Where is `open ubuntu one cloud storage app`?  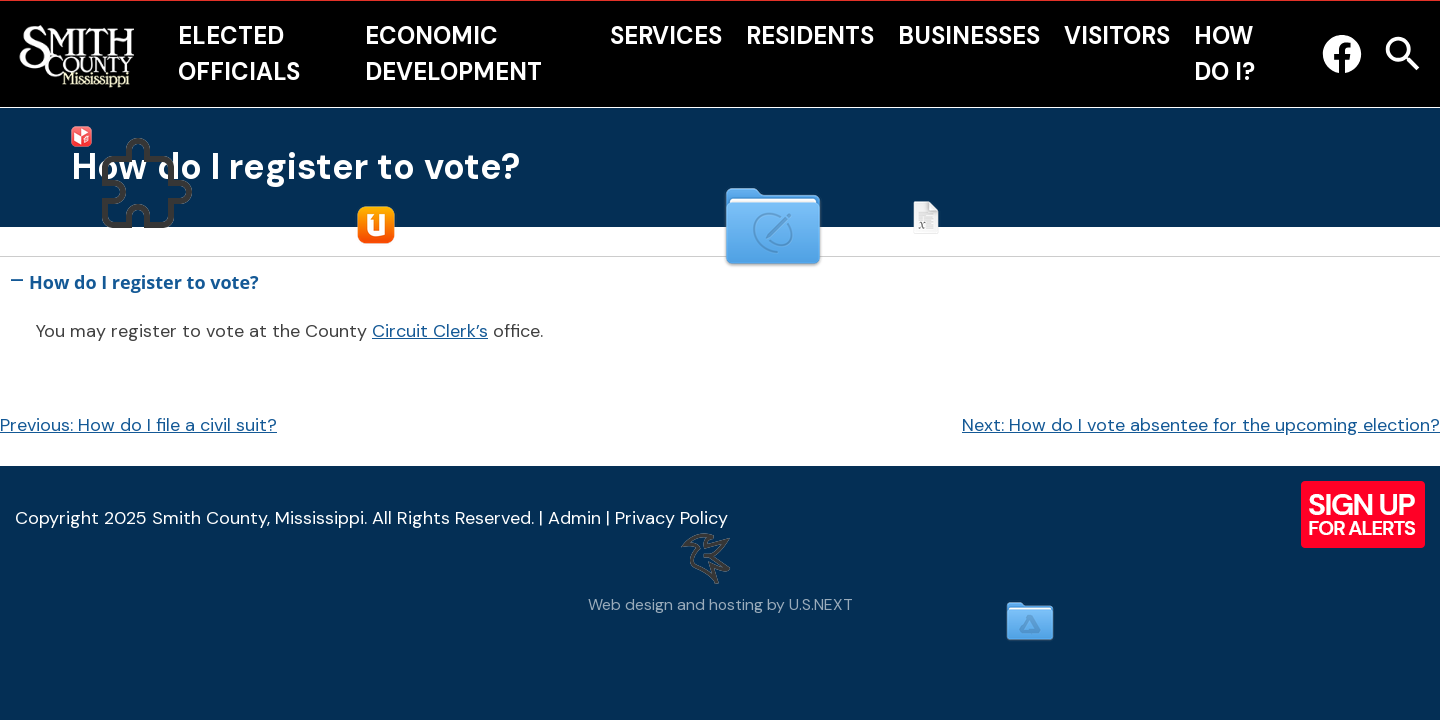
open ubuntu one cloud storage app is located at coordinates (376, 225).